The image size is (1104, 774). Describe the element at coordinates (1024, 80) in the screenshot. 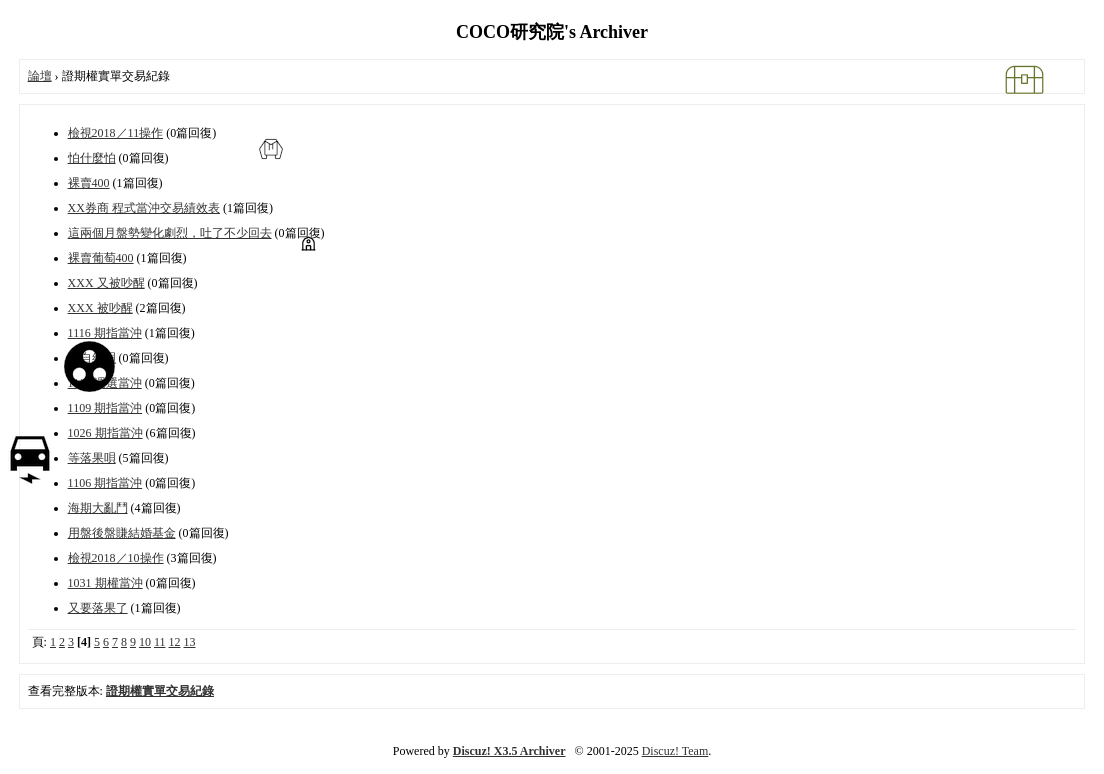

I see `access your rewards or collected items` at that location.